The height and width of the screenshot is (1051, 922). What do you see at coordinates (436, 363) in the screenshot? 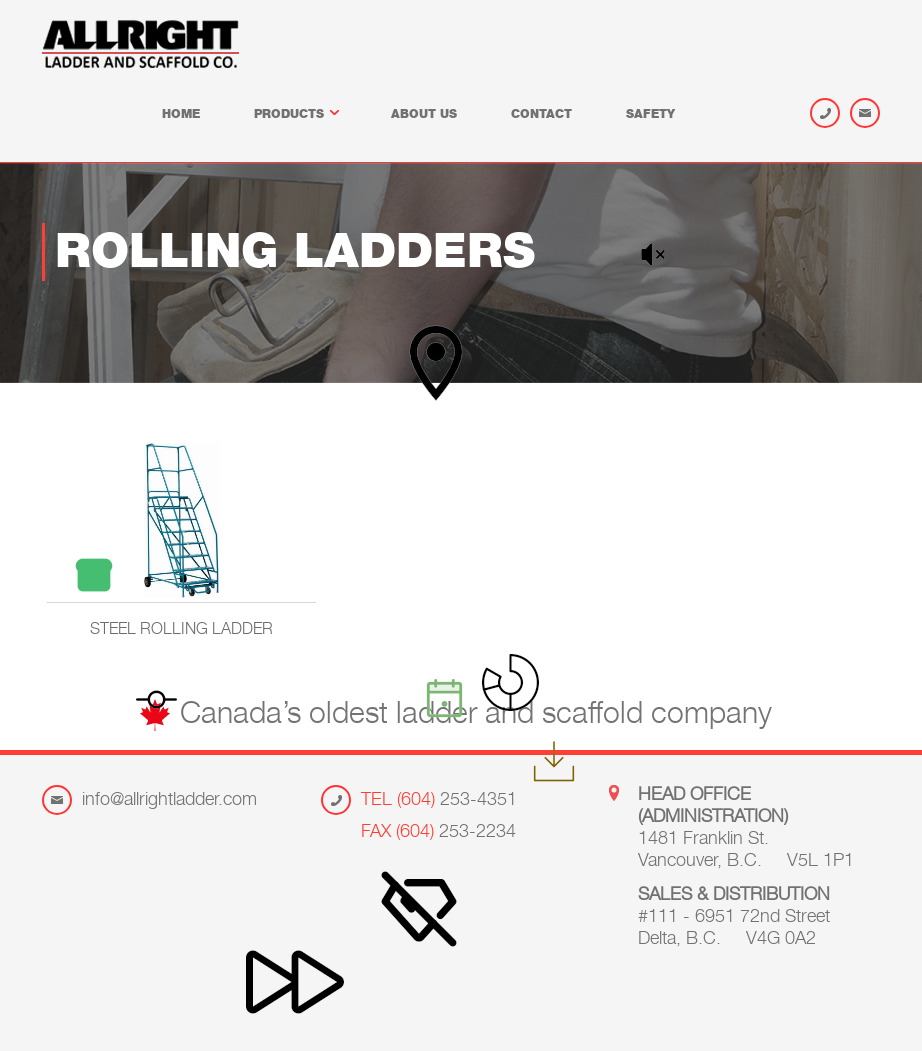
I see `view current location on map` at bounding box center [436, 363].